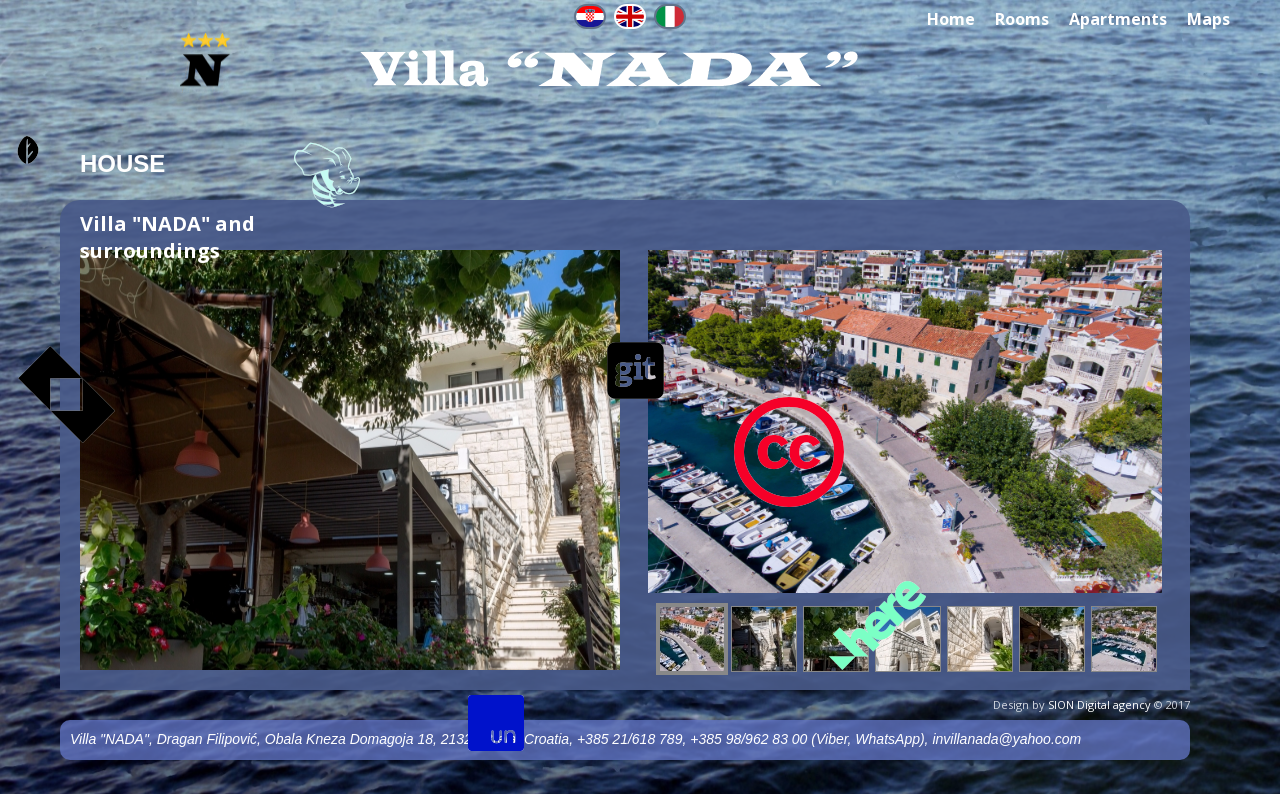  What do you see at coordinates (789, 452) in the screenshot?
I see `indicates content is licensed under Creative Commons` at bounding box center [789, 452].